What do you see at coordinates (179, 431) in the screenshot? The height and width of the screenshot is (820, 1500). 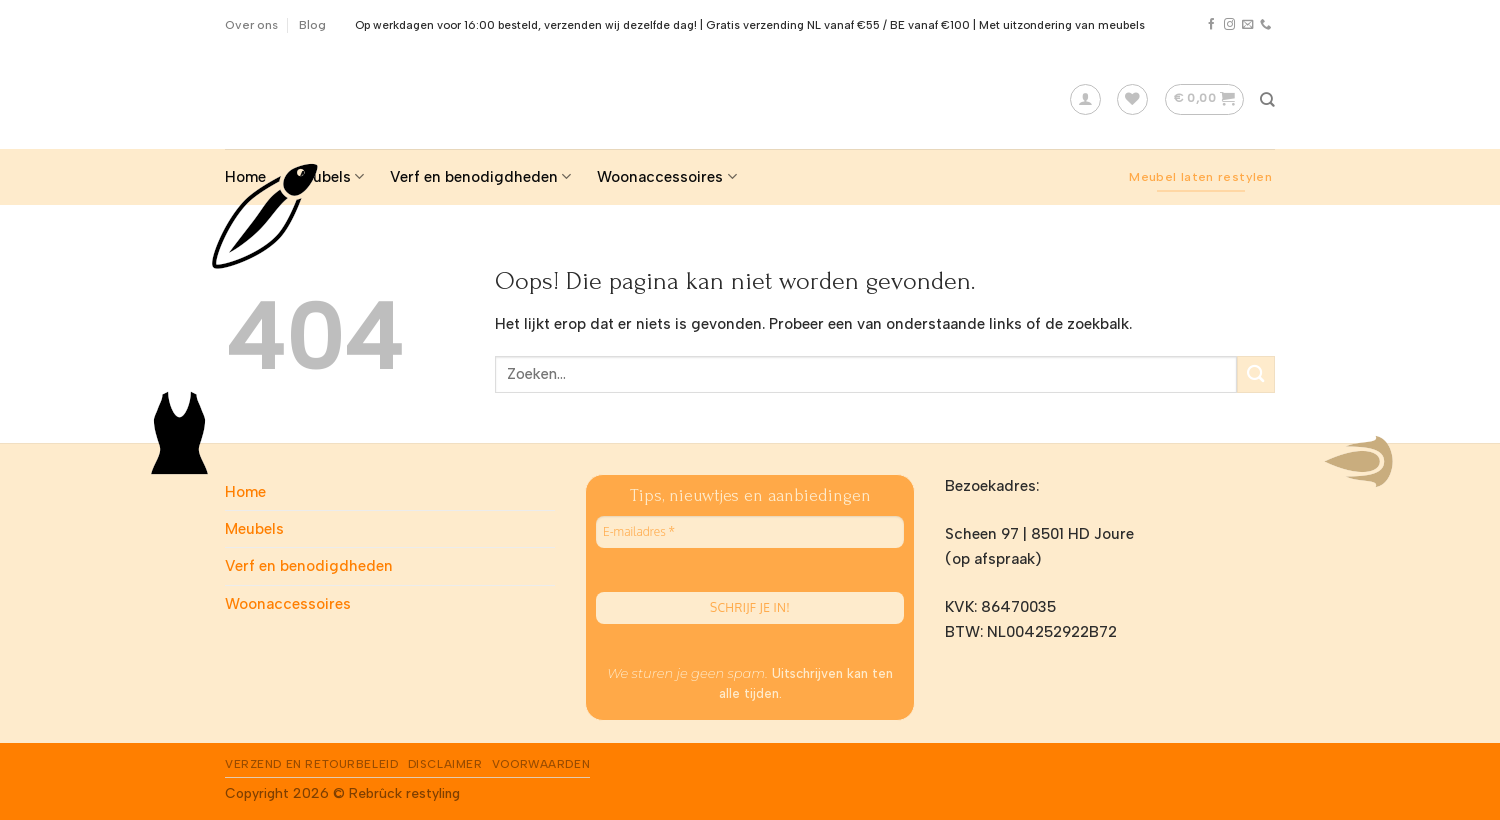 I see `browse sleeveless tops in clothing catalog` at bounding box center [179, 431].